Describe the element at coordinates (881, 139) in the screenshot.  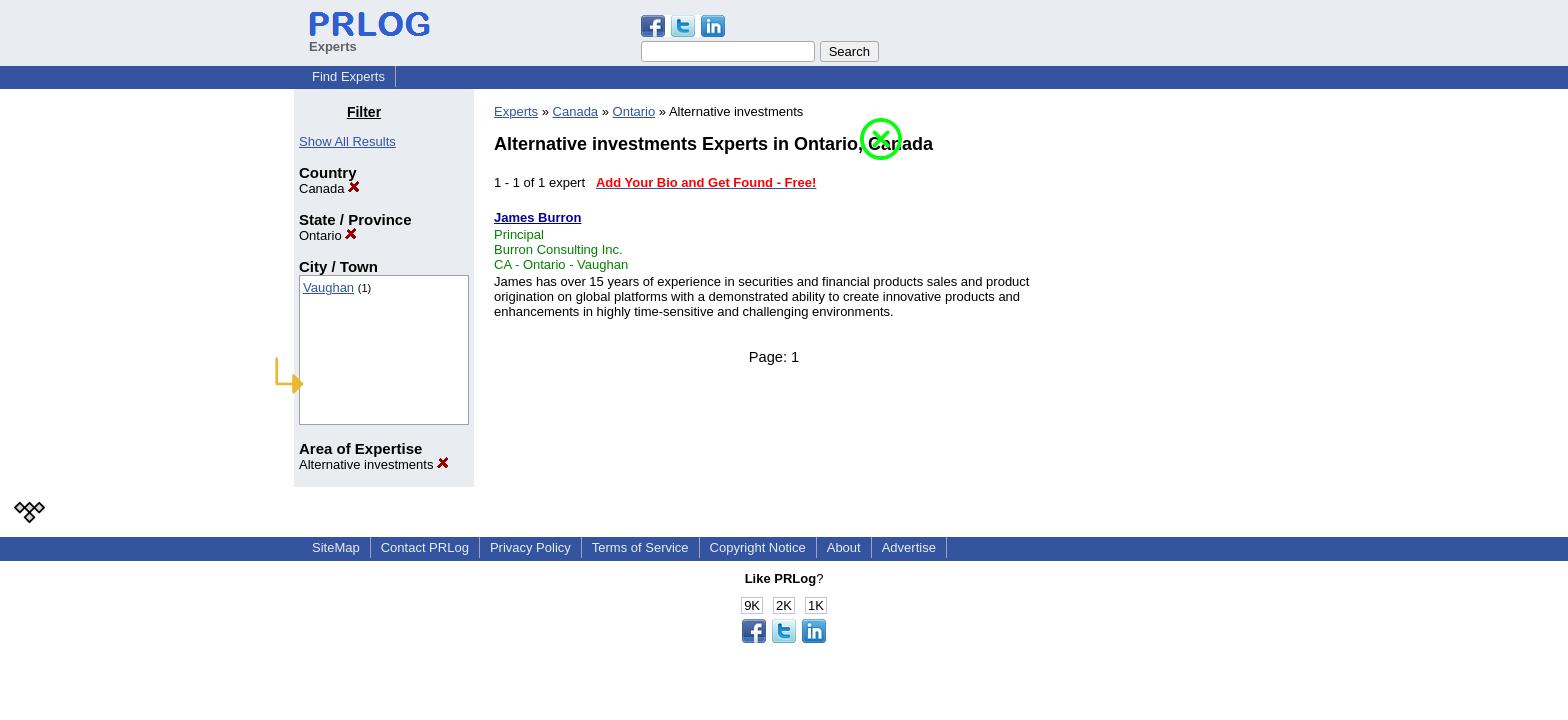
I see `close or dismiss a dialog` at that location.